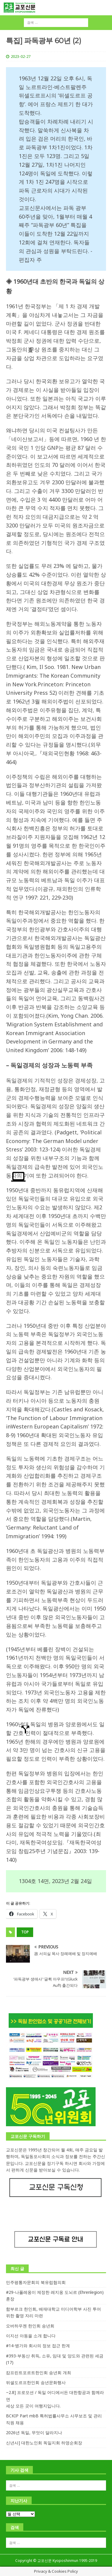 The width and height of the screenshot is (112, 2576). What do you see at coordinates (25, 1730) in the screenshot?
I see `split or fork a call to multiple lines` at bounding box center [25, 1730].